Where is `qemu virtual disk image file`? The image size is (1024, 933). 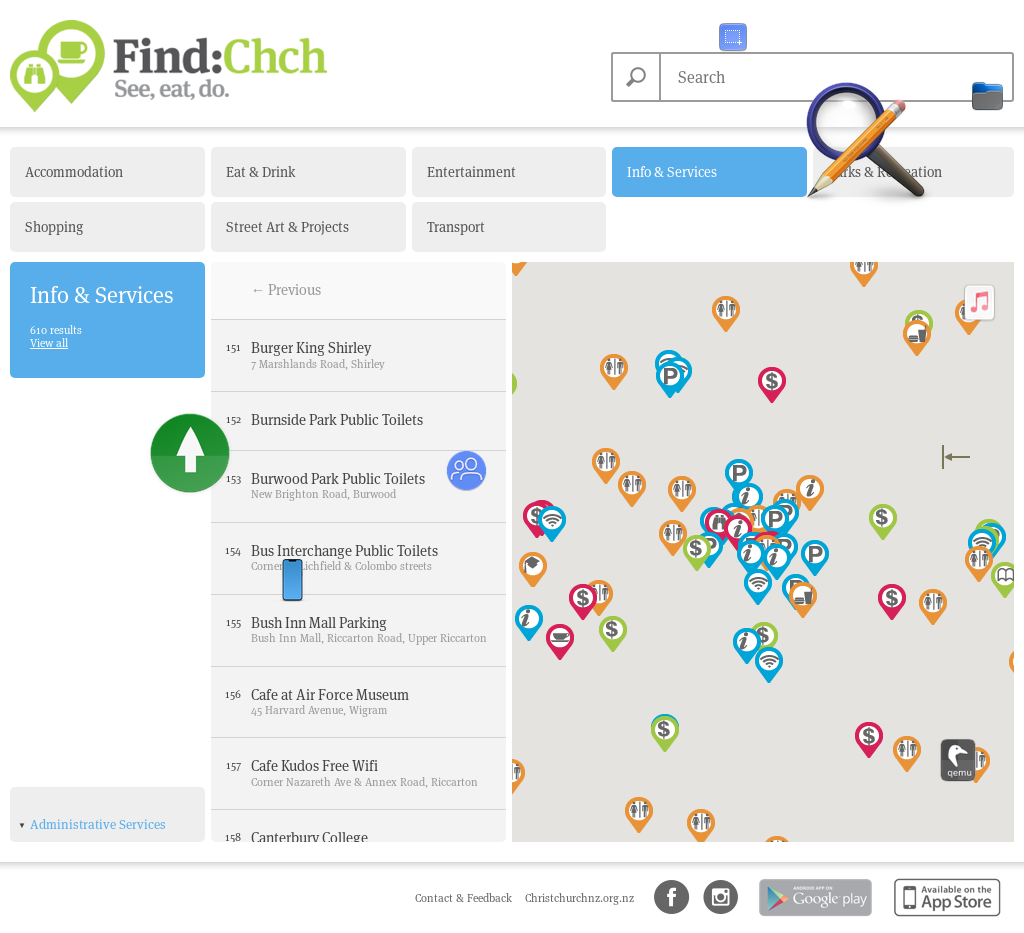 qemu virtual disk image file is located at coordinates (958, 760).